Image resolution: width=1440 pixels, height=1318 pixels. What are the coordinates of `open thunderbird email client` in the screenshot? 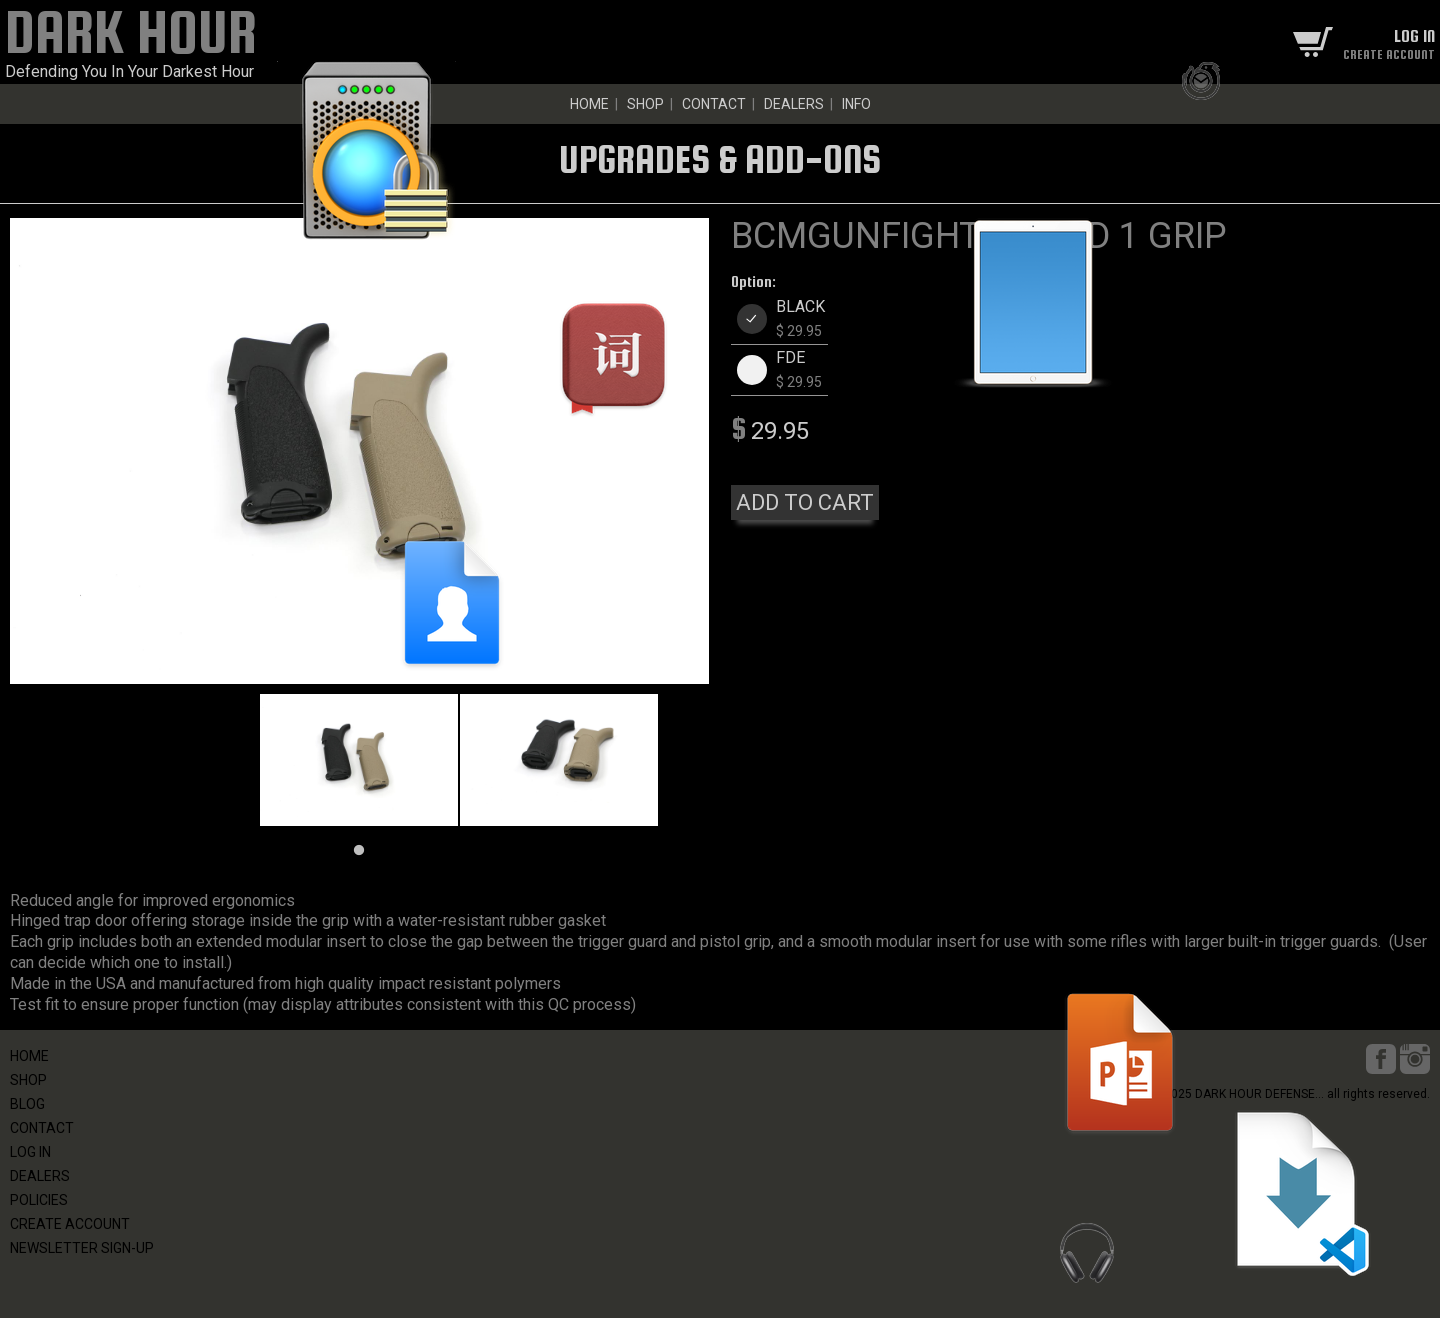 It's located at (1201, 81).